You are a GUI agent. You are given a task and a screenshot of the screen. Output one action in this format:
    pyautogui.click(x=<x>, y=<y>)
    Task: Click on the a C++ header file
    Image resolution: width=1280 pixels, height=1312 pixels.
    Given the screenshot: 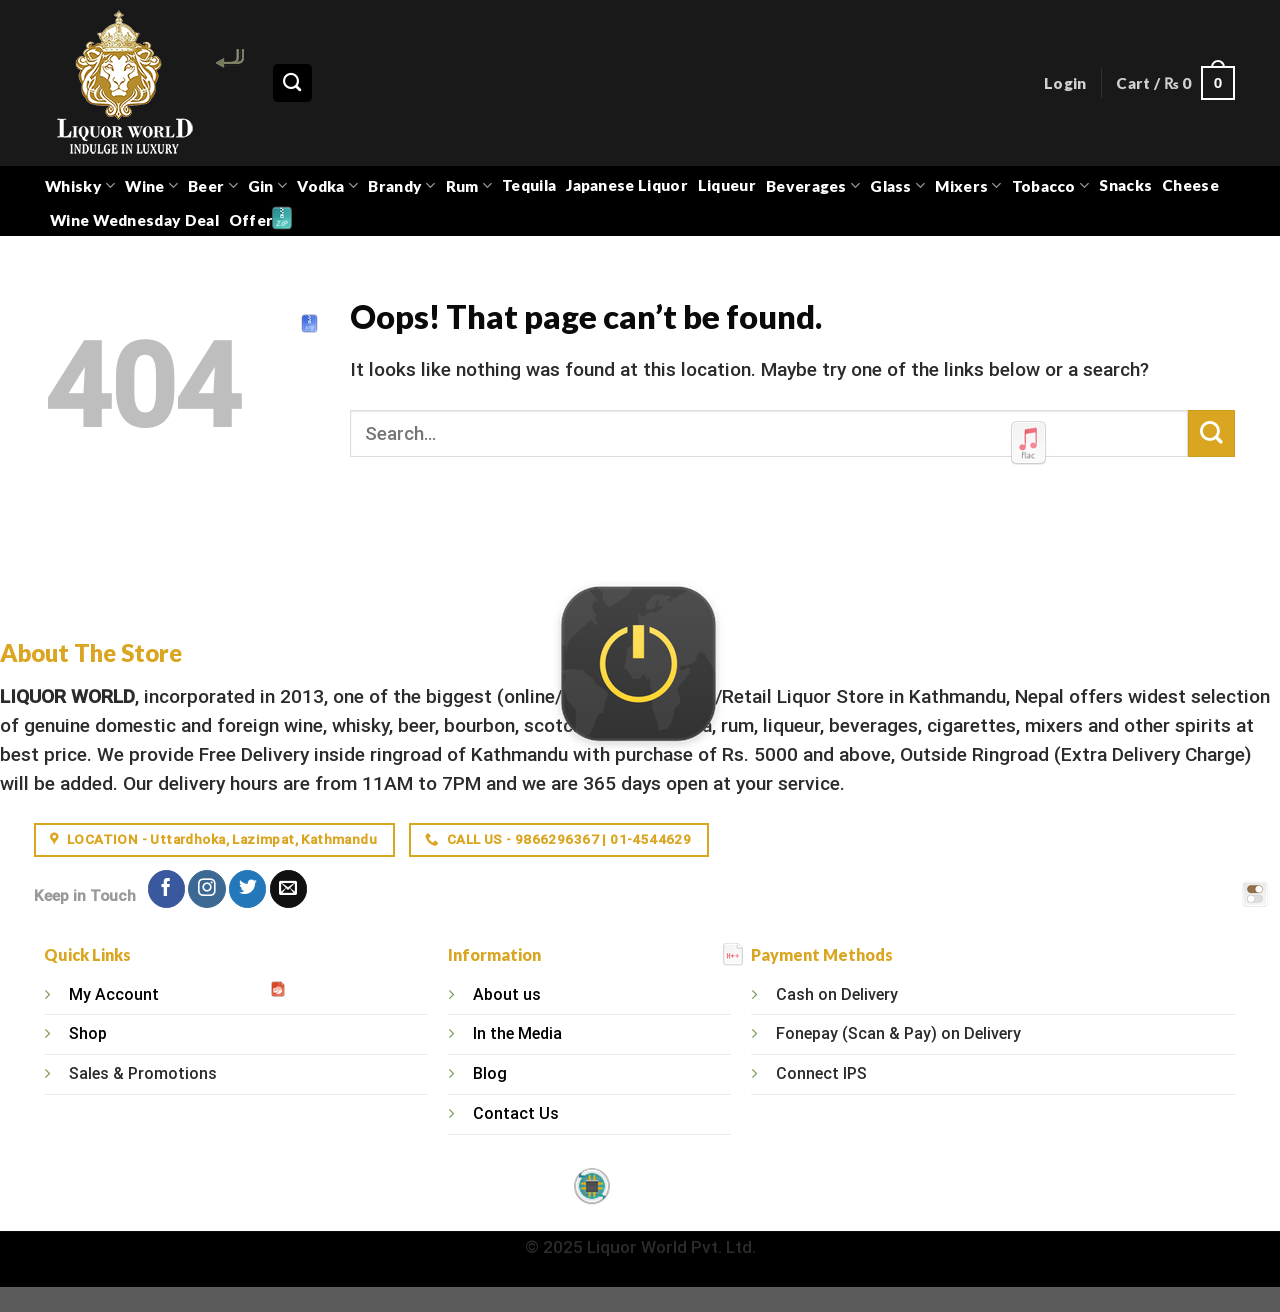 What is the action you would take?
    pyautogui.click(x=733, y=954)
    